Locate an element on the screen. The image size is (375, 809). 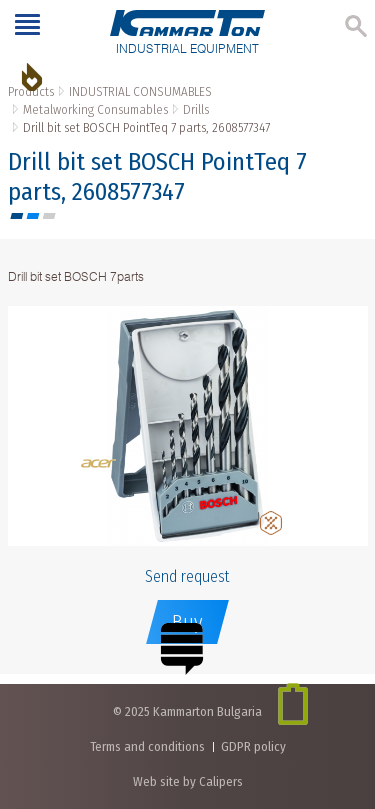
visit fandom wiki website is located at coordinates (32, 77).